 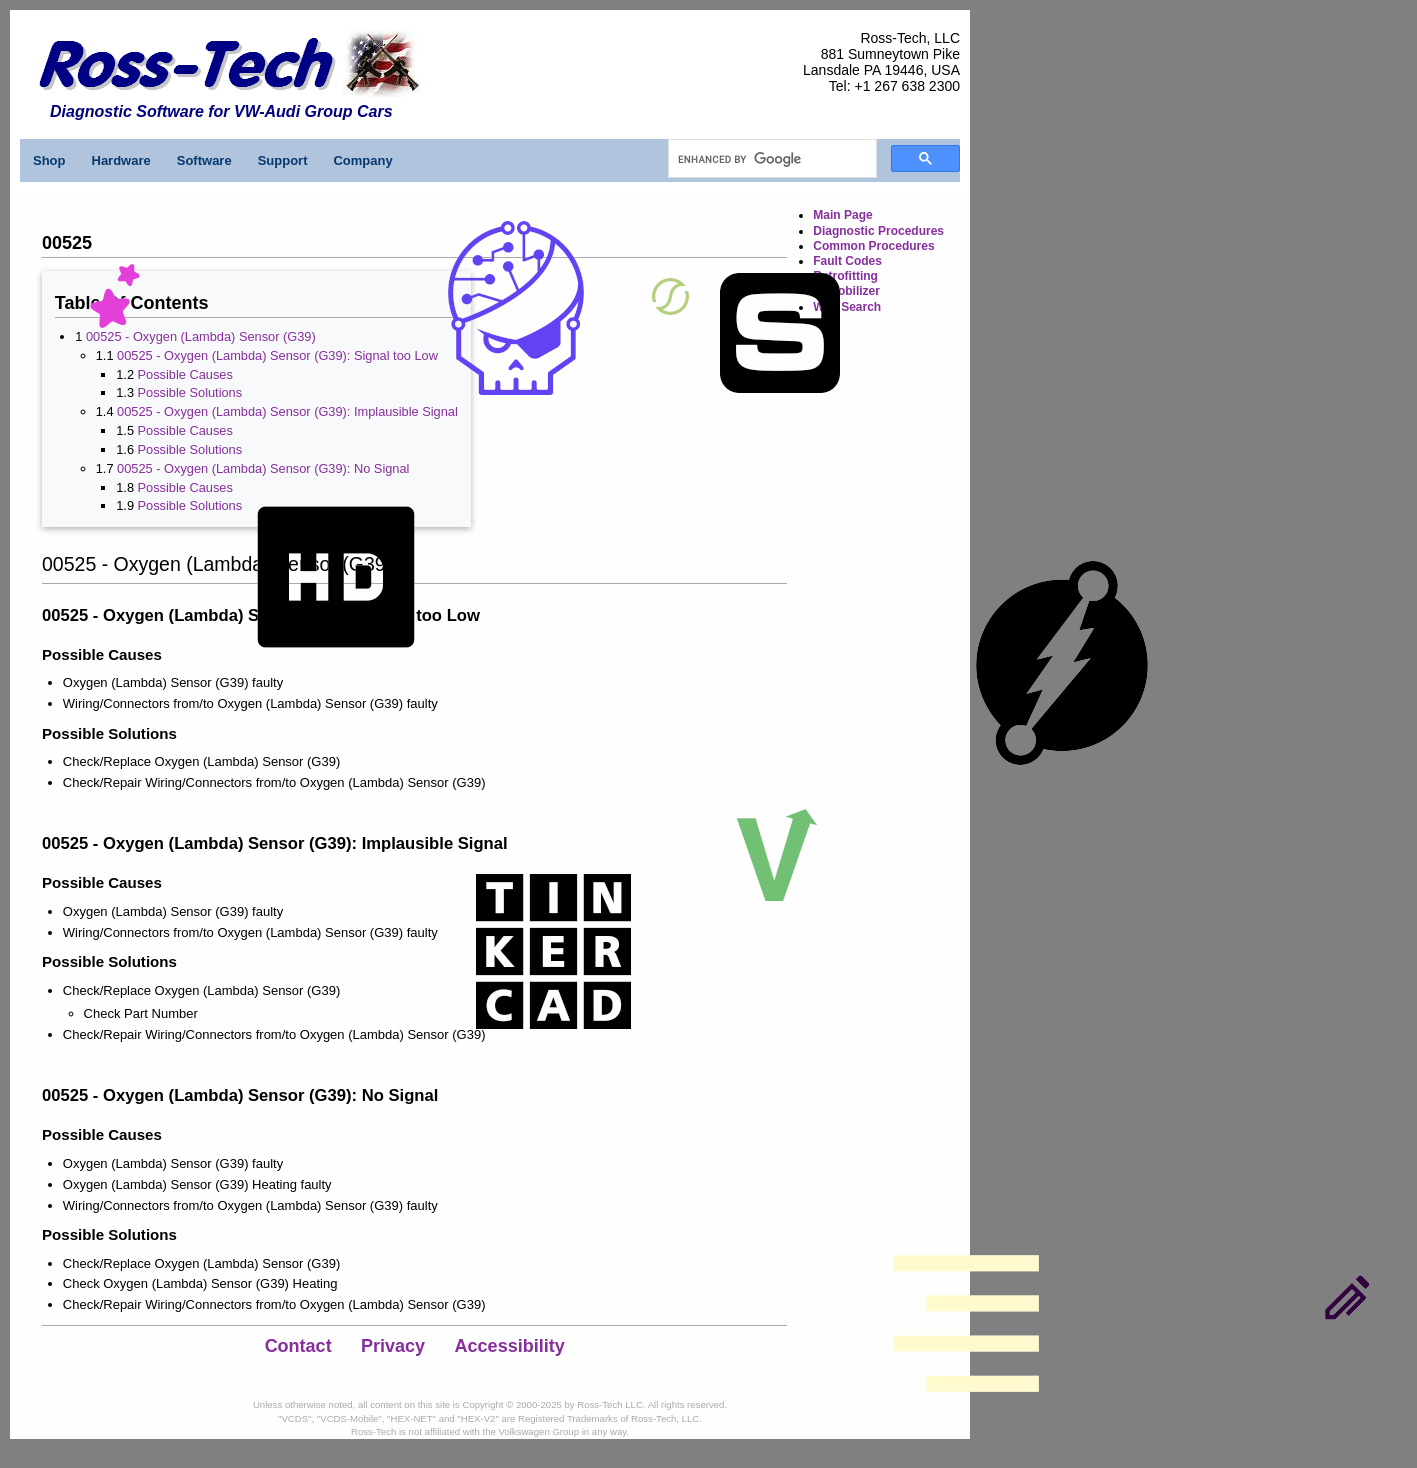 I want to click on visit the Root Me cybersecurity learning platform, so click(x=516, y=308).